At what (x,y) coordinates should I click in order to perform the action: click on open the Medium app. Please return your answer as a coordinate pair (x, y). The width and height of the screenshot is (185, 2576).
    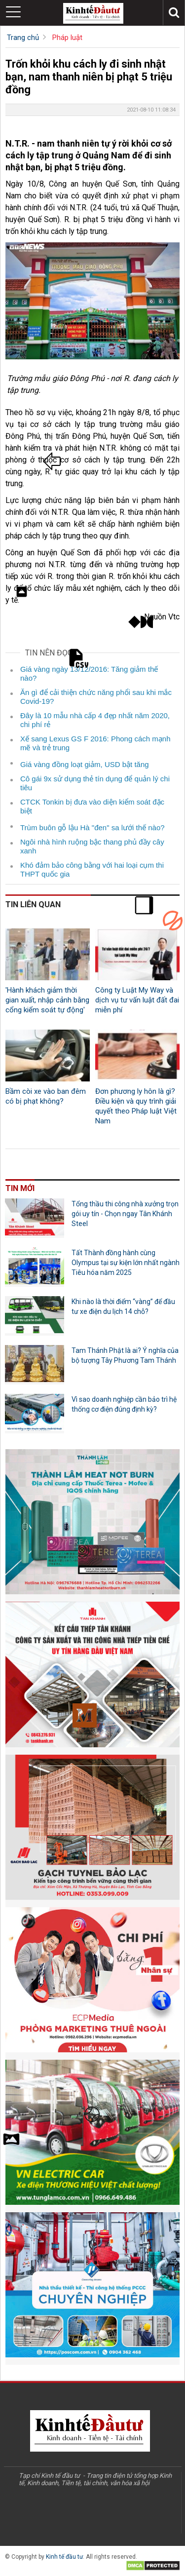
    Looking at the image, I should click on (84, 1715).